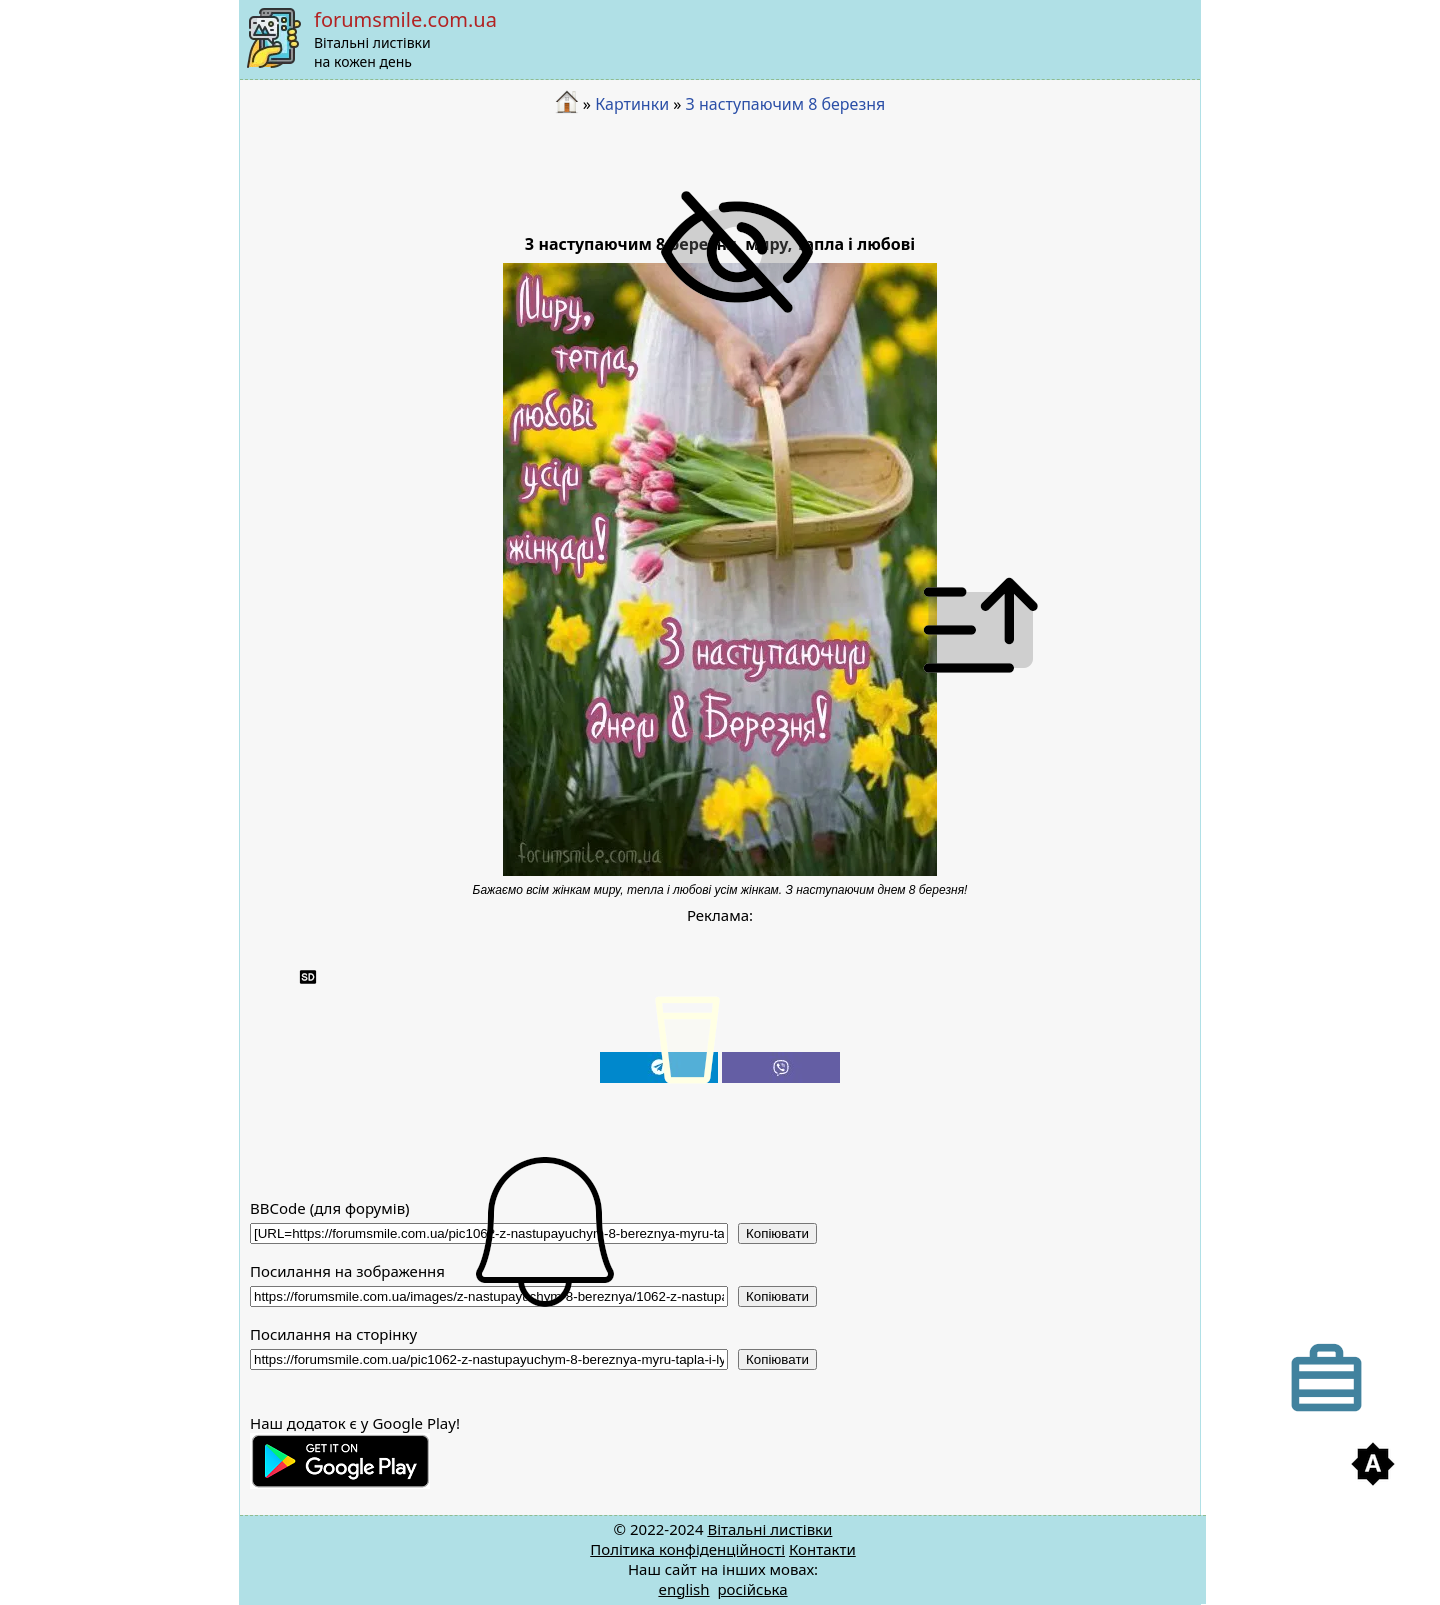 The image size is (1440, 1605). Describe the element at coordinates (976, 630) in the screenshot. I see `sort items in descending order` at that location.